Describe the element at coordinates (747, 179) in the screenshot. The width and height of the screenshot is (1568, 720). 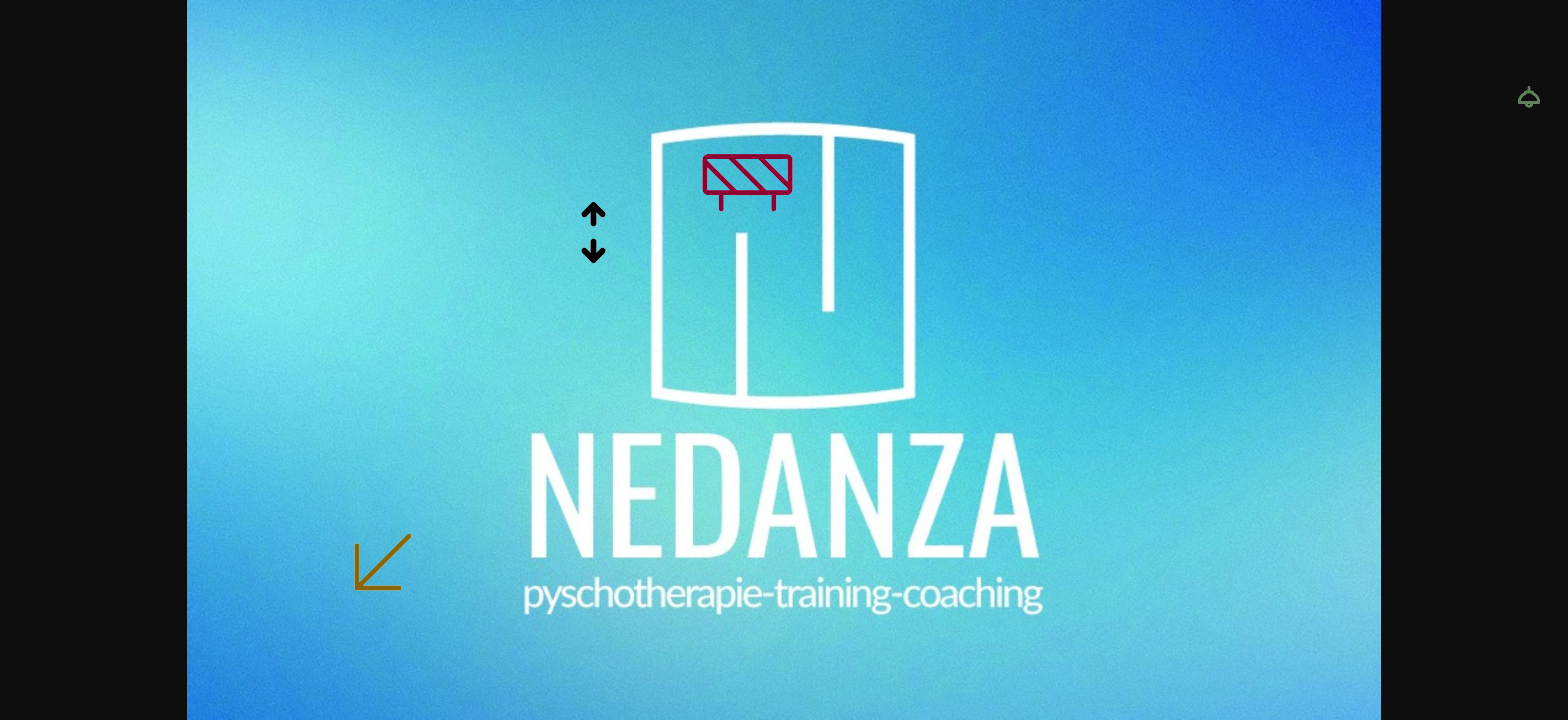
I see `indicates a blocked or restricted area` at that location.